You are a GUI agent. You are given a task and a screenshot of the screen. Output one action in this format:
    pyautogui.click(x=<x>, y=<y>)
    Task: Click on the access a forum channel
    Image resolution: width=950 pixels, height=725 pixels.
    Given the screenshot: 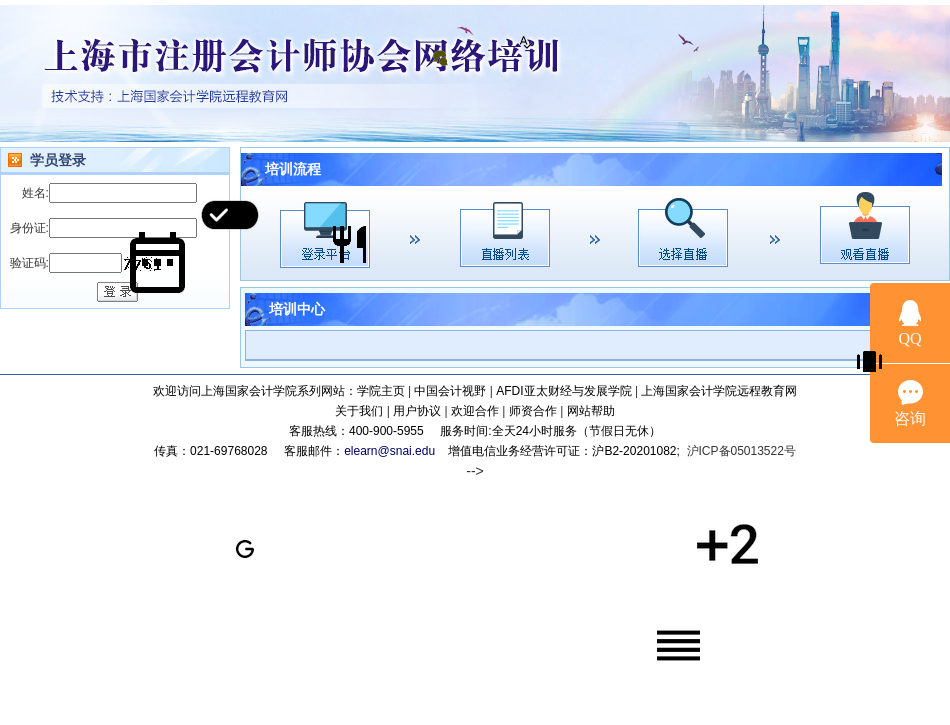 What is the action you would take?
    pyautogui.click(x=440, y=57)
    